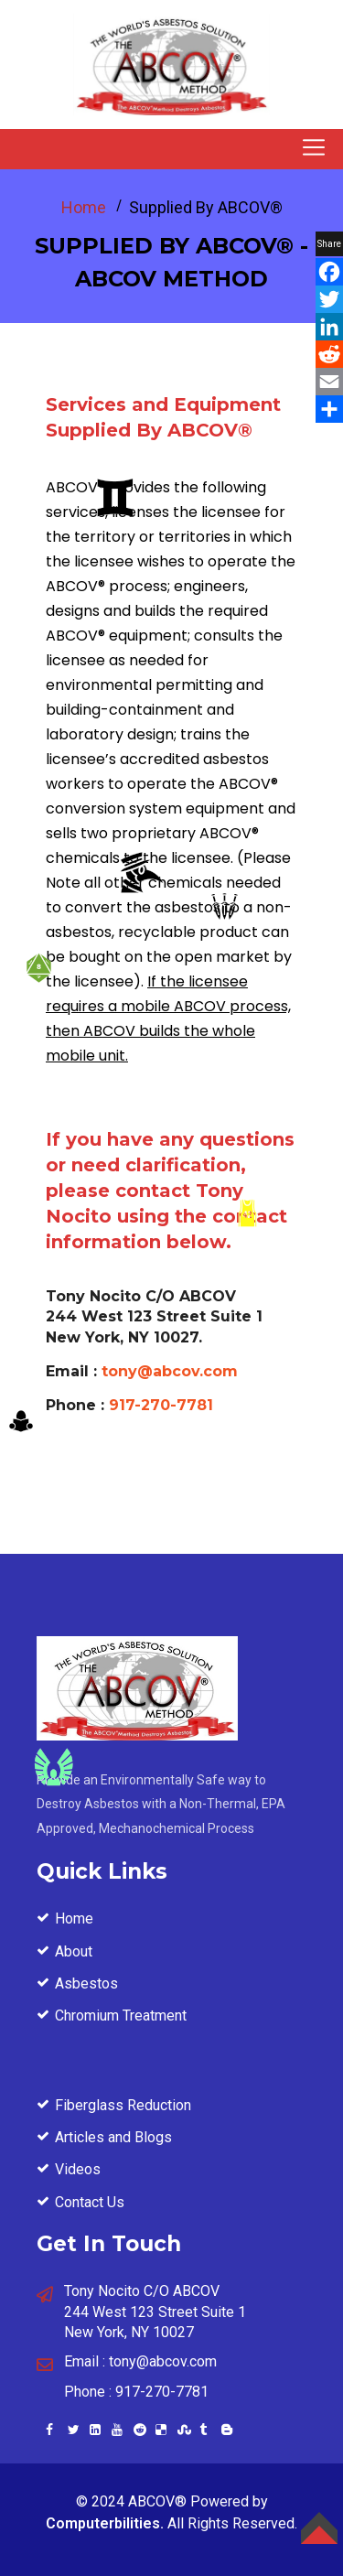 Image resolution: width=343 pixels, height=2576 pixels. What do you see at coordinates (224, 906) in the screenshot?
I see `select daggers as your weapon type` at bounding box center [224, 906].